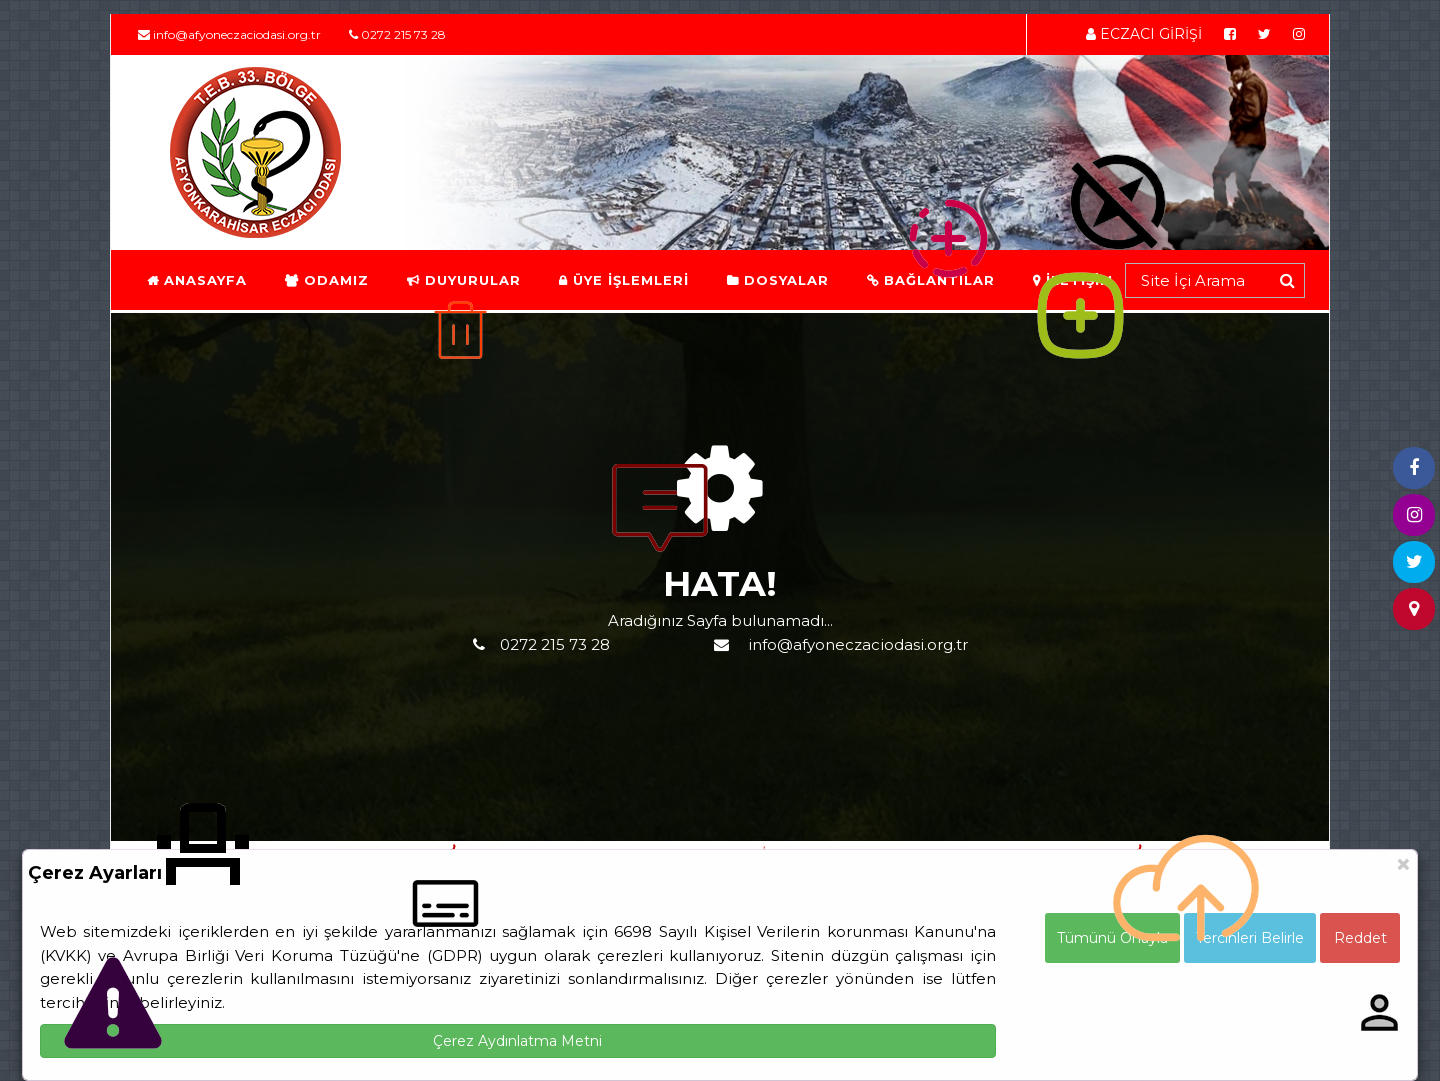  Describe the element at coordinates (203, 844) in the screenshot. I see `select or reserve a seat` at that location.